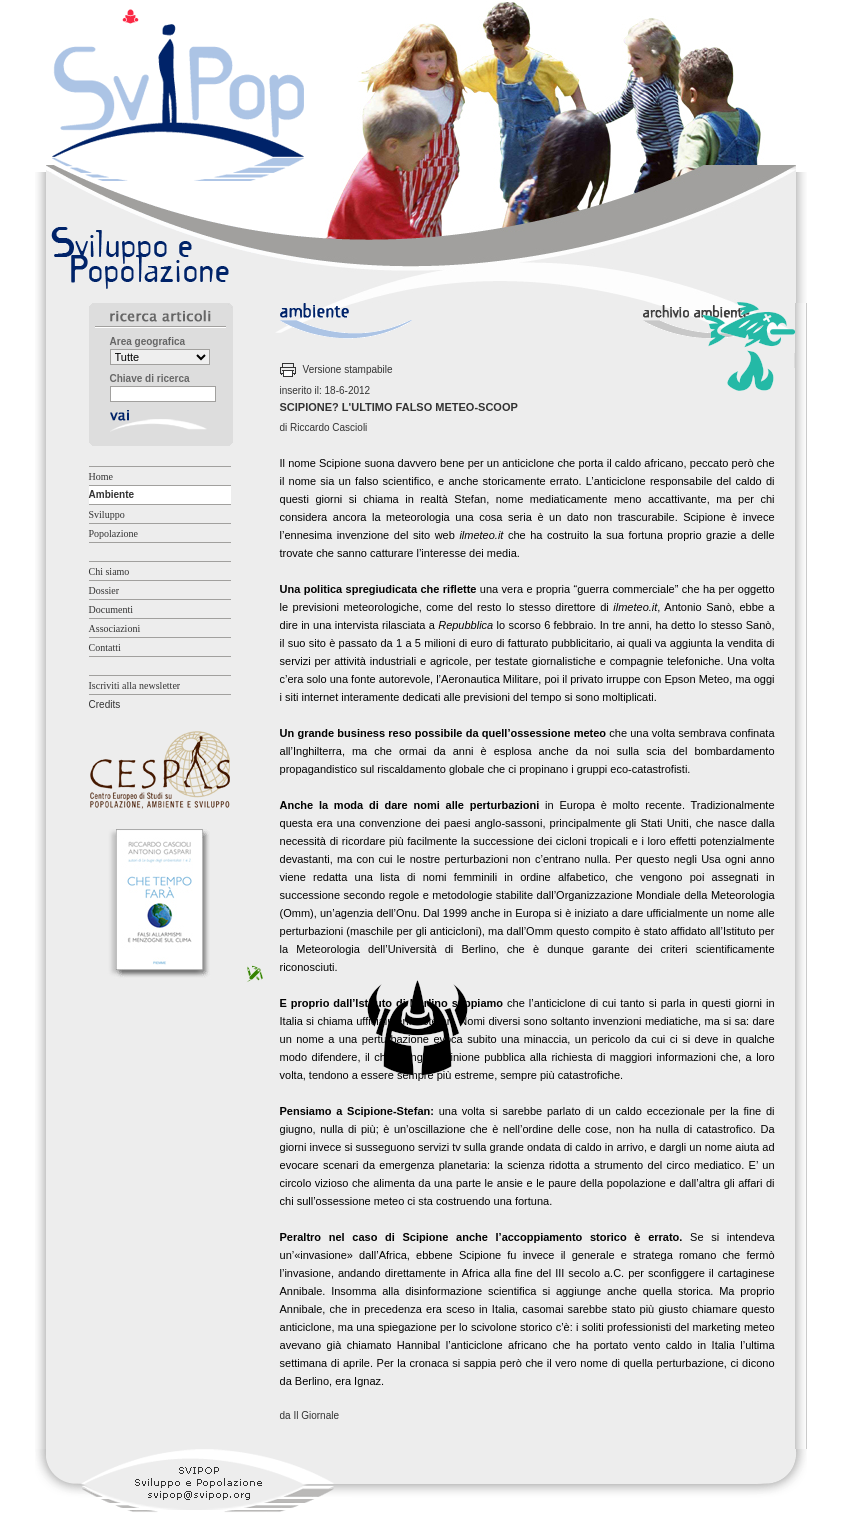  What do you see at coordinates (130, 16) in the screenshot?
I see `open reading mode or e-reader` at bounding box center [130, 16].